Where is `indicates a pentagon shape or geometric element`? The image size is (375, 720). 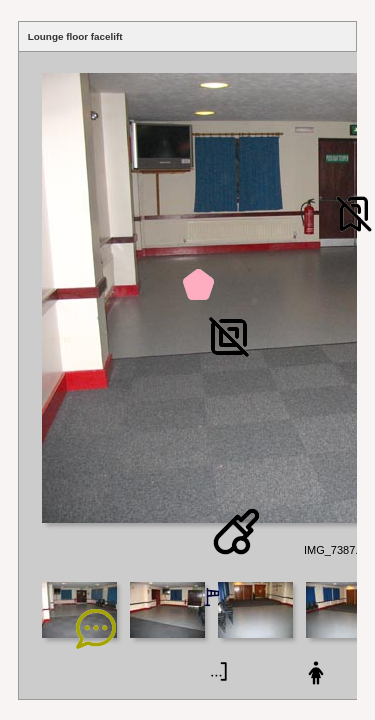
indicates a pentagon shape or geometric element is located at coordinates (198, 284).